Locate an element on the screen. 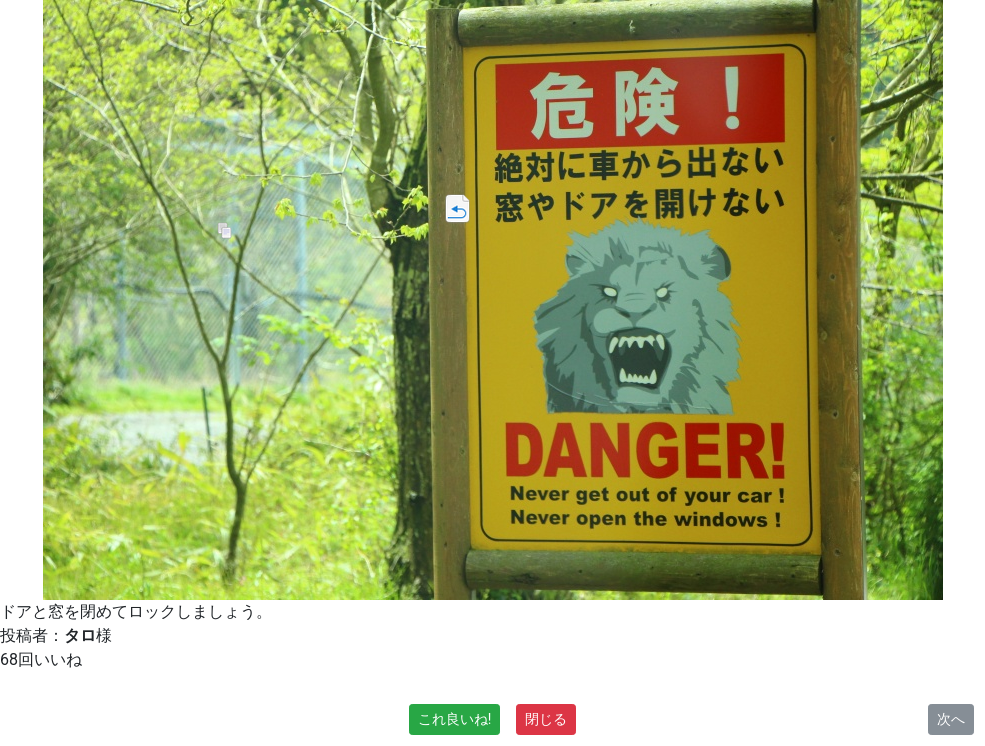 Image resolution: width=985 pixels, height=746 pixels. copy selected content to clipboard is located at coordinates (224, 230).